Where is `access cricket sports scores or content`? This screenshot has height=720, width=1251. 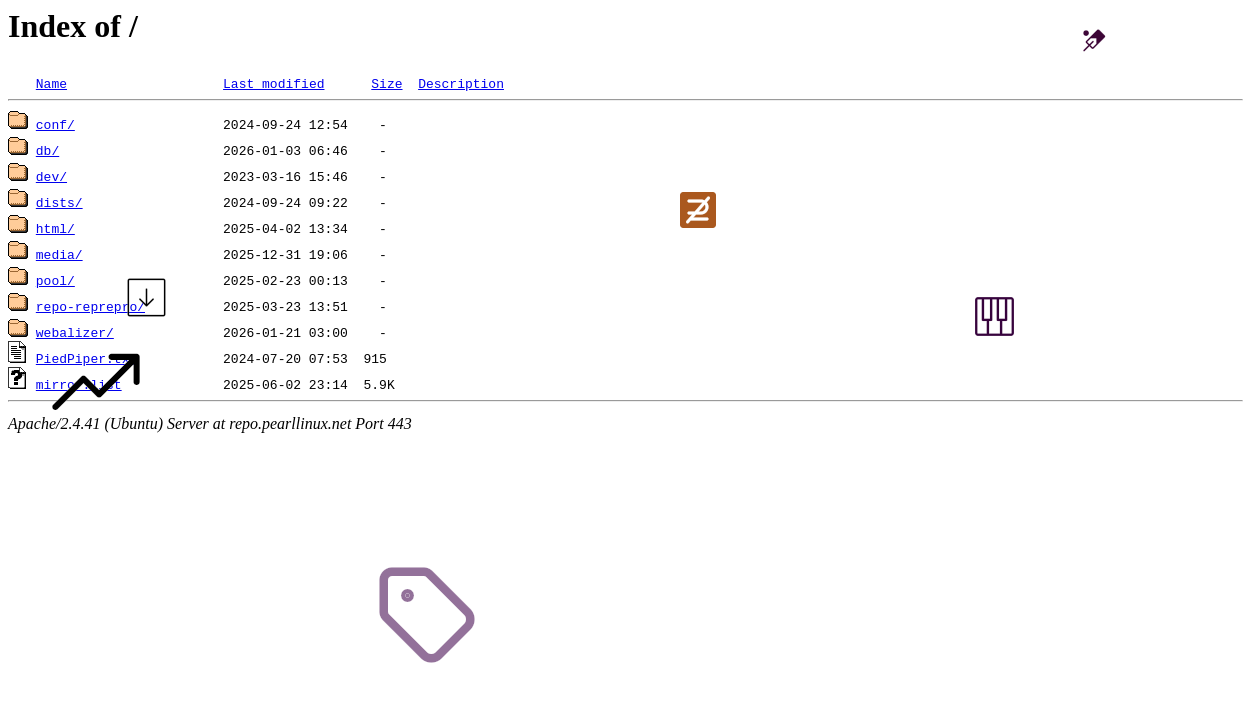 access cricket sports scores or content is located at coordinates (1093, 40).